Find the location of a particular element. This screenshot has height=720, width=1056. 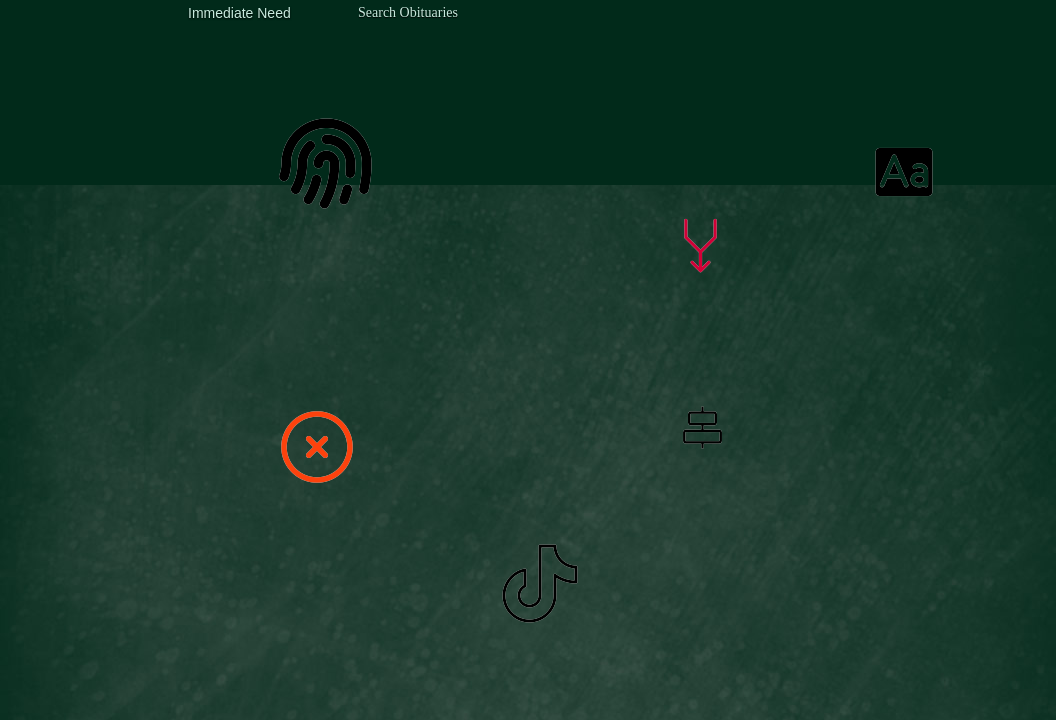

merge items or branches together is located at coordinates (700, 243).